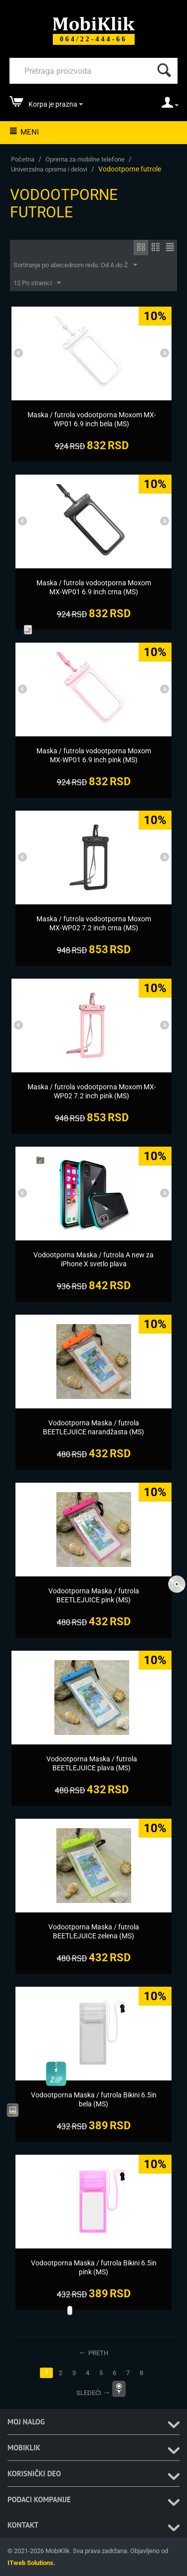 This screenshot has width=187, height=2576. Describe the element at coordinates (56, 2073) in the screenshot. I see `compressed zip file` at that location.